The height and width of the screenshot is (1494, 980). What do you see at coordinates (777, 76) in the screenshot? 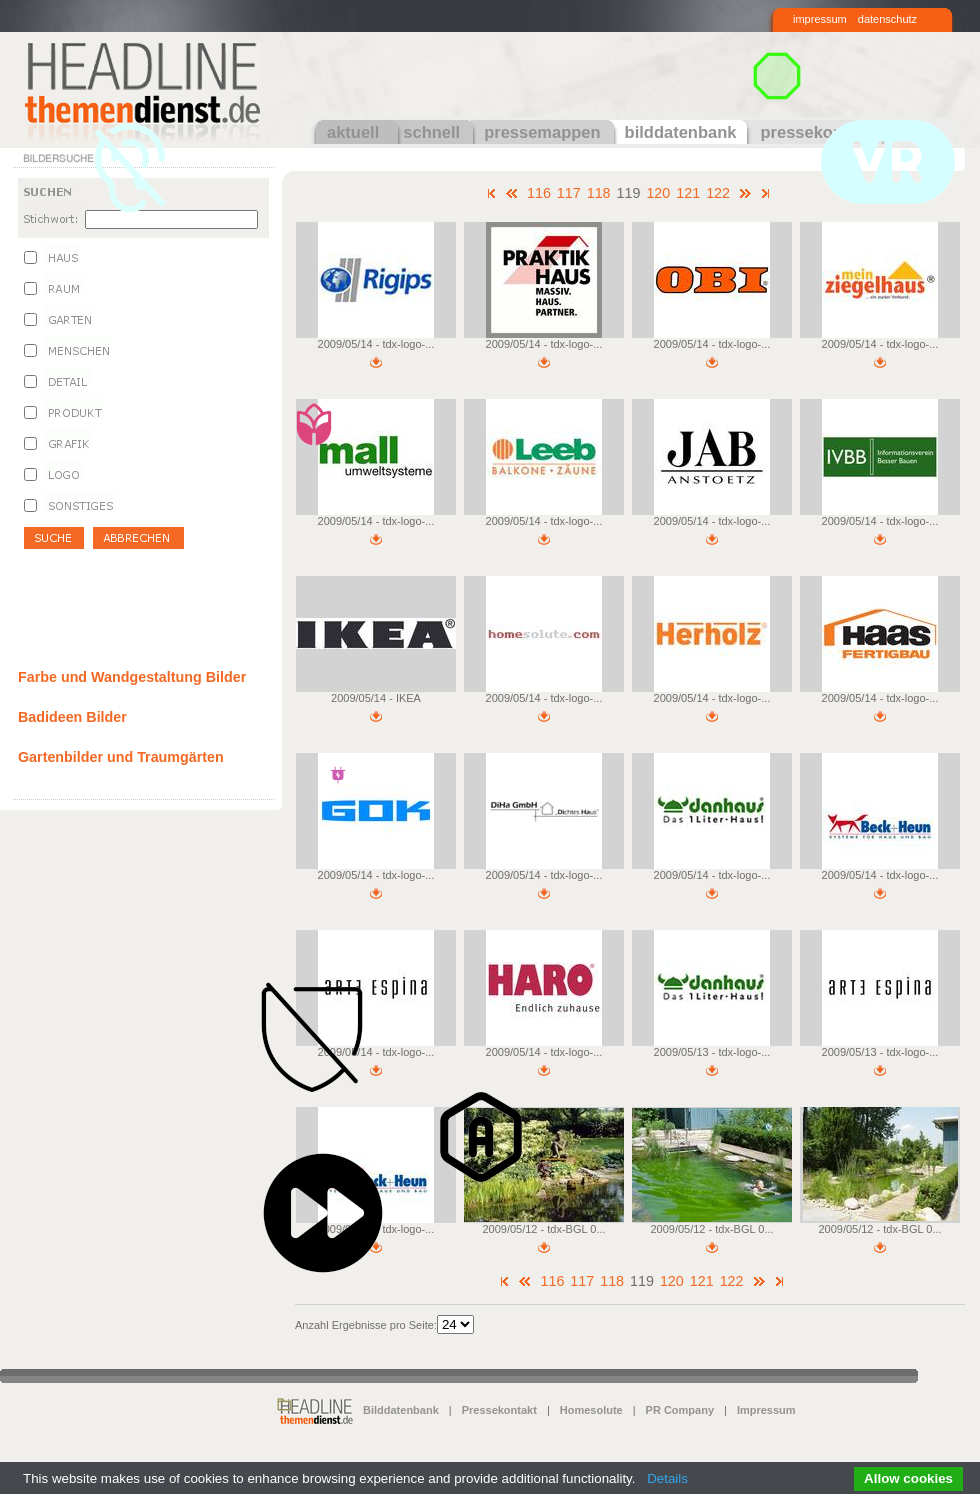
I see `stop or halt action indicator` at bounding box center [777, 76].